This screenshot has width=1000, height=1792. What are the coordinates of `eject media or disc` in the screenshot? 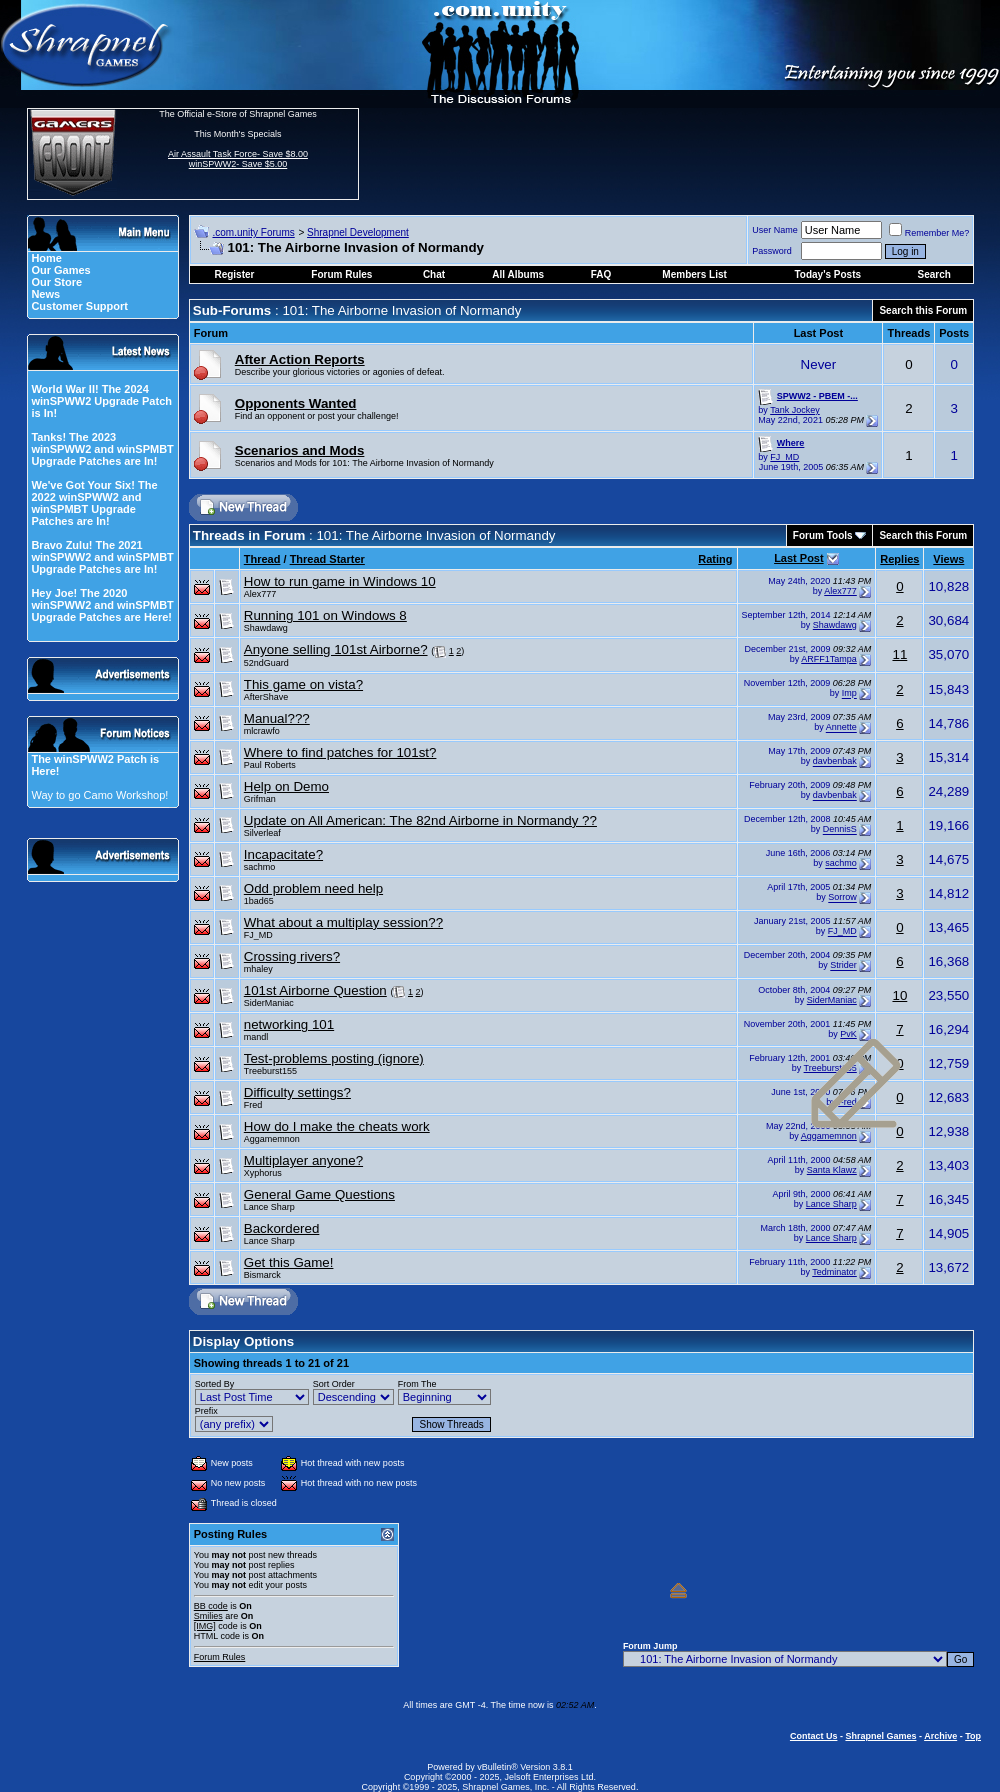 It's located at (678, 1591).